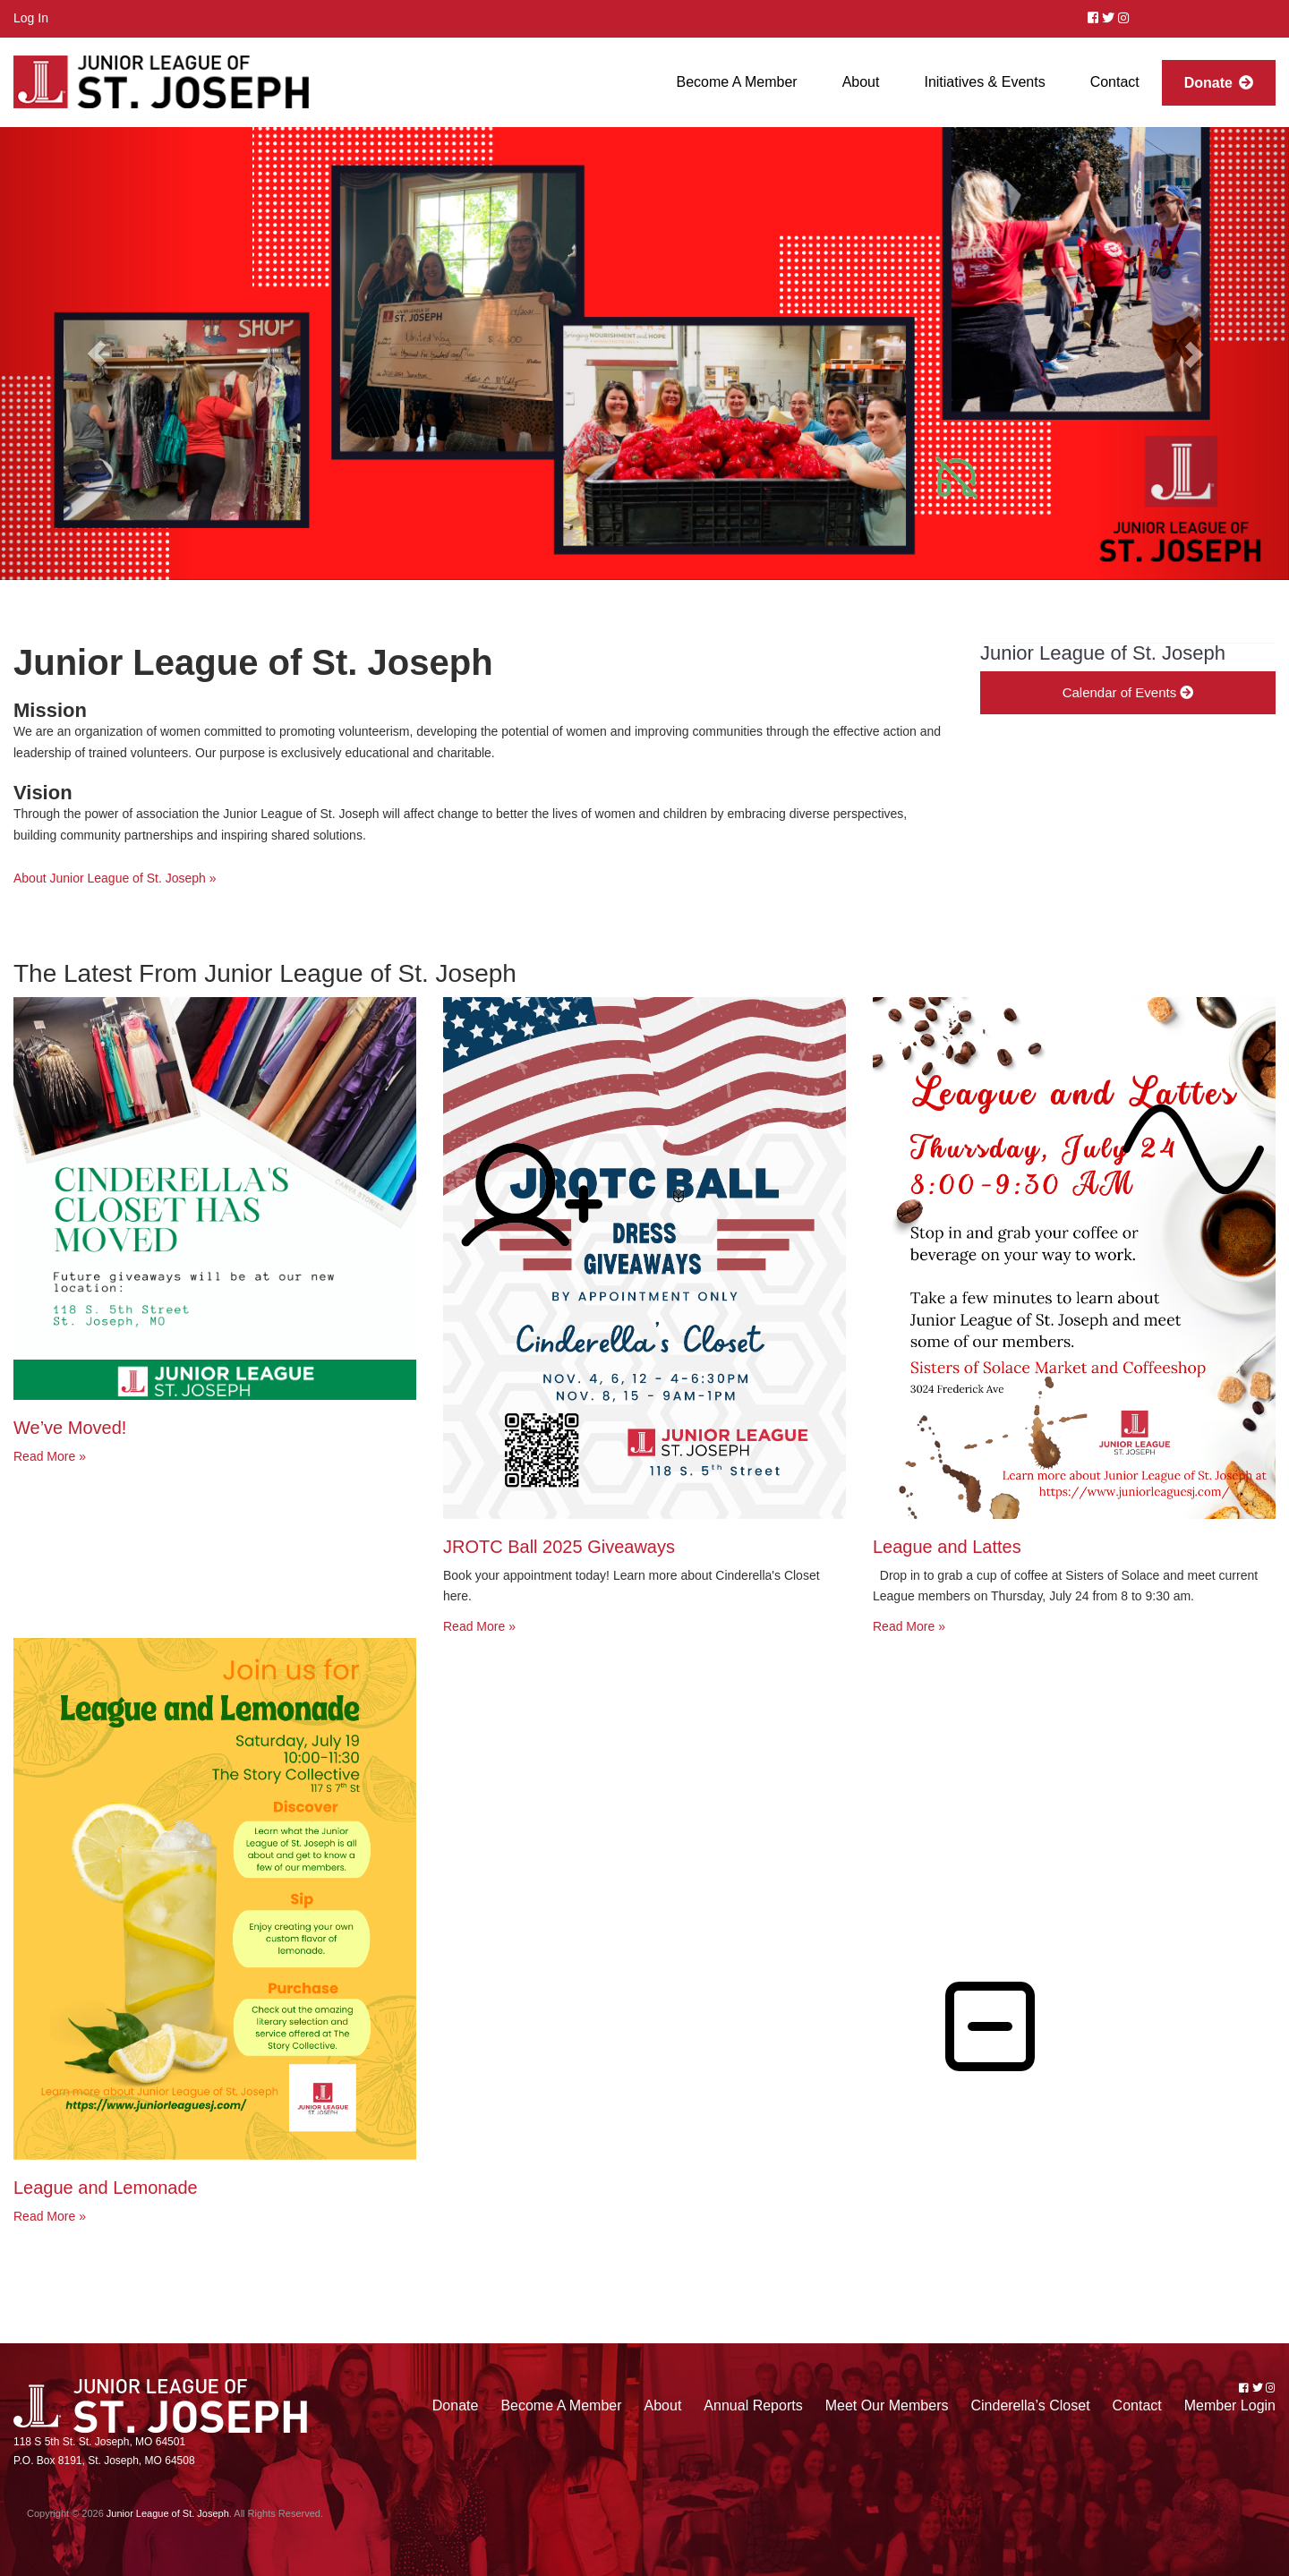 The image size is (1289, 2576). I want to click on indicates grain or wheat-based ingredients, so click(679, 1196).